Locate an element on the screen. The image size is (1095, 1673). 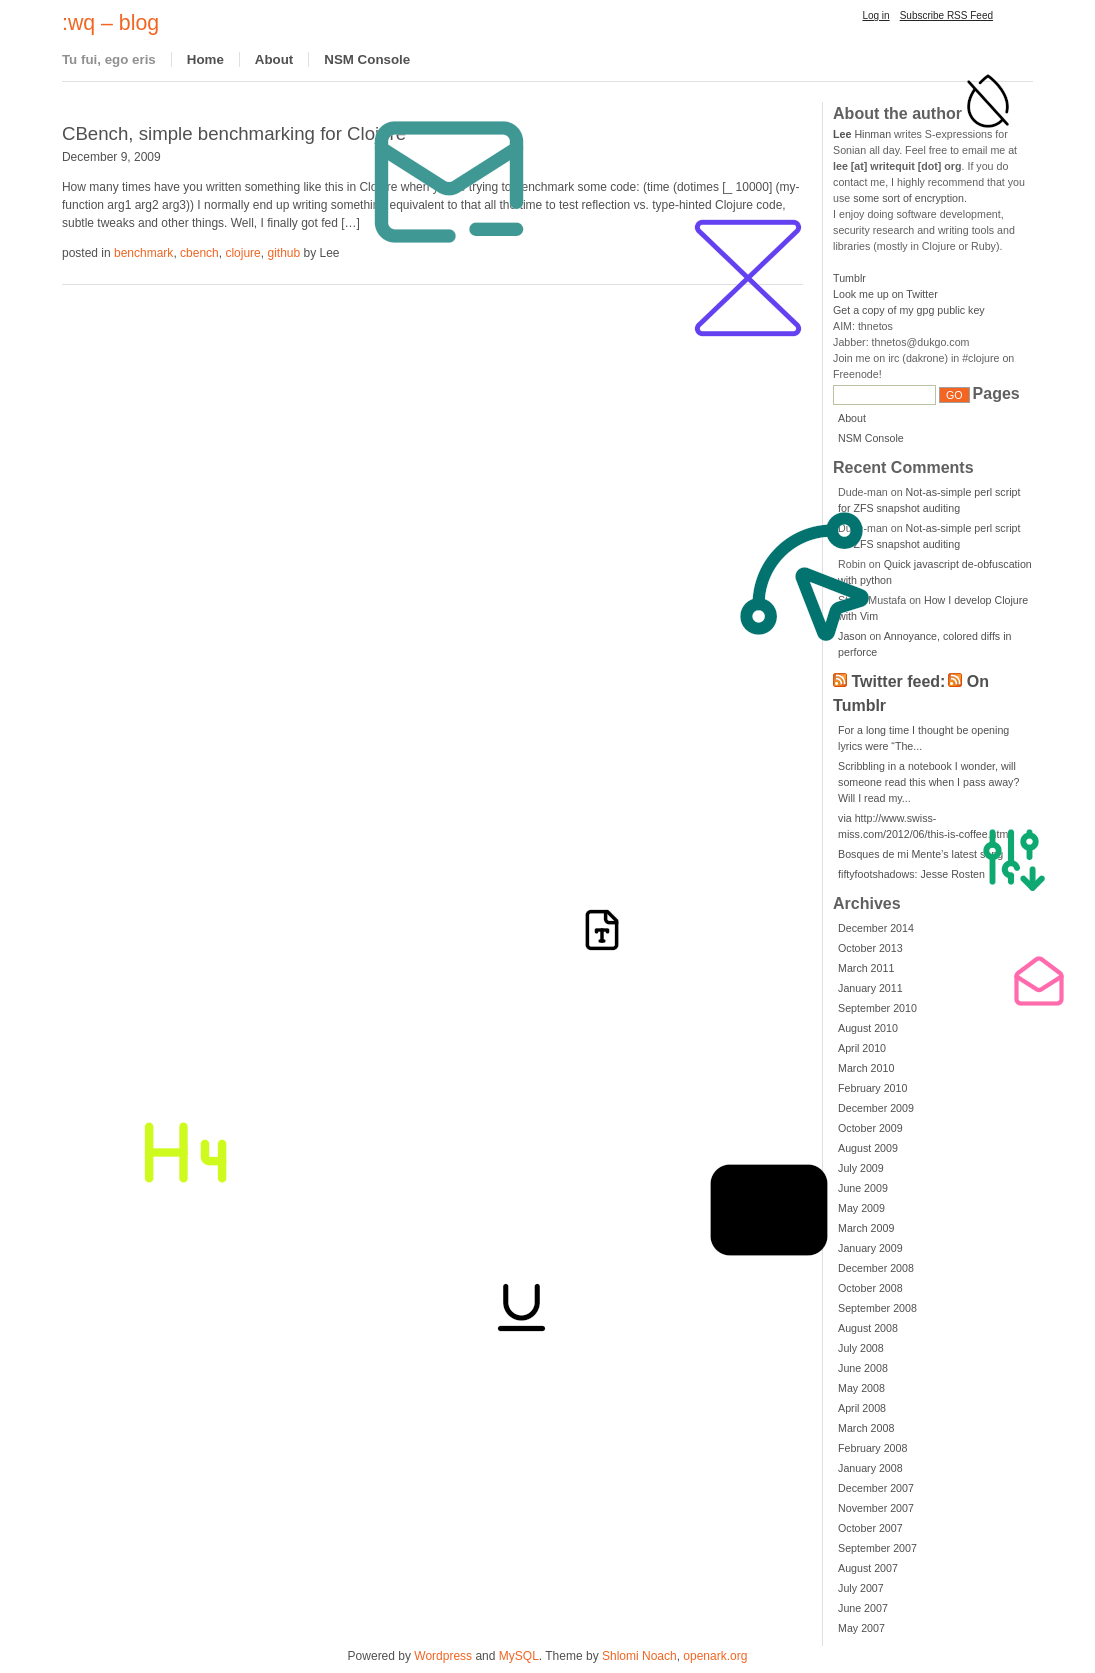
remove an email from your inbox is located at coordinates (449, 182).